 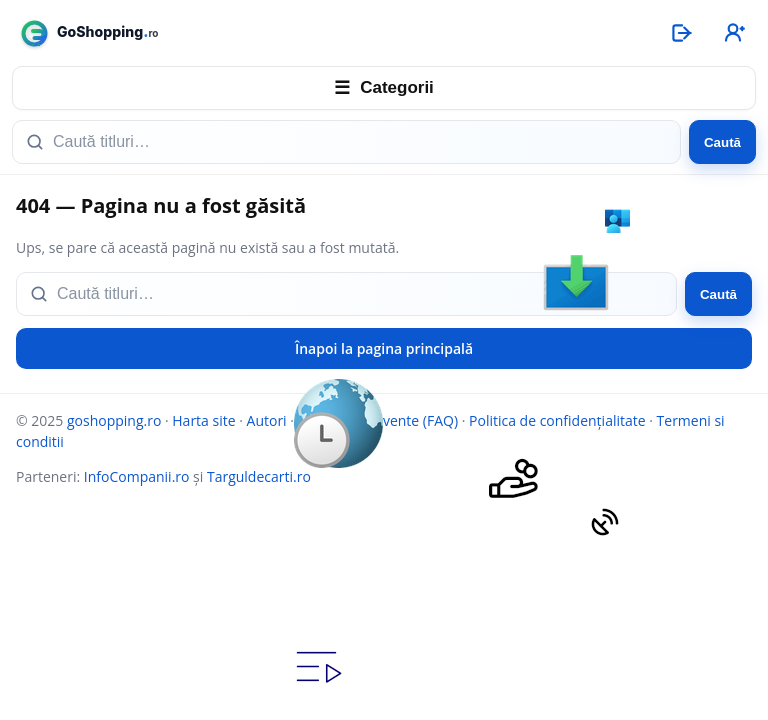 What do you see at coordinates (605, 522) in the screenshot?
I see `access satellite or broadcast settings` at bounding box center [605, 522].